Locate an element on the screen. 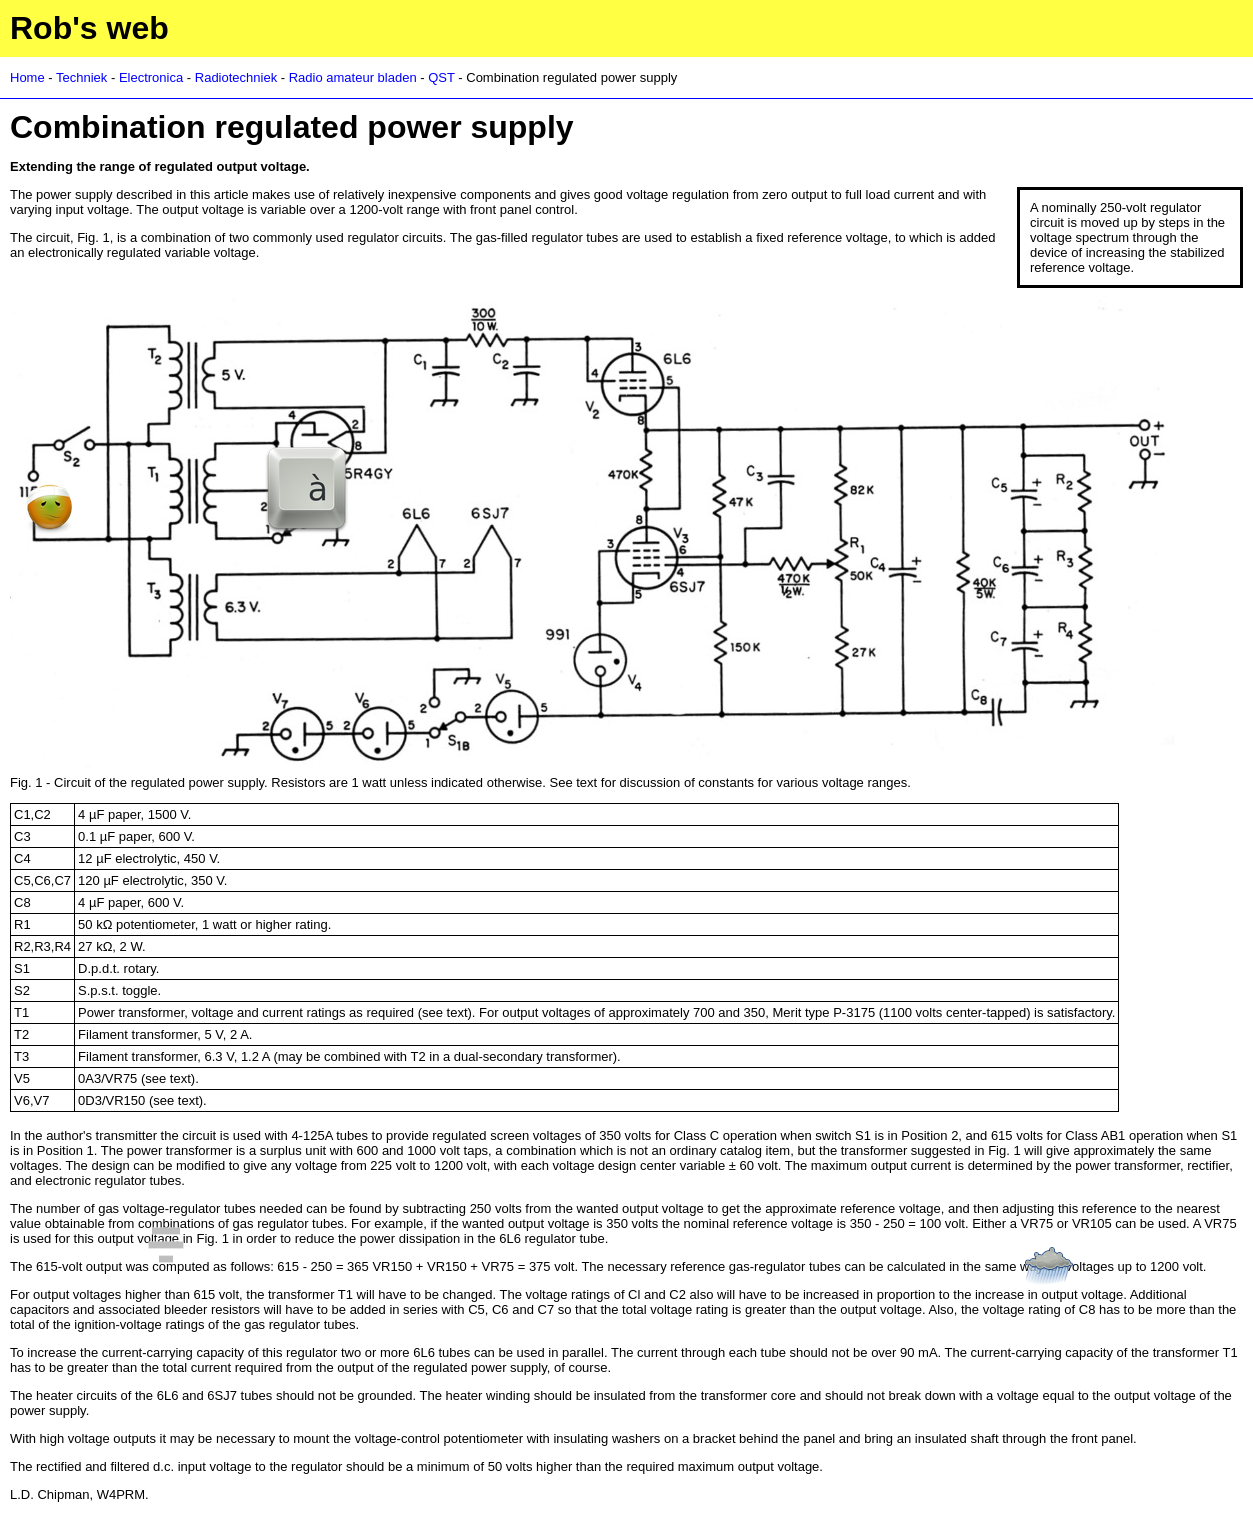 The image size is (1253, 1525). indicates rainy weather conditions is located at coordinates (1049, 1262).